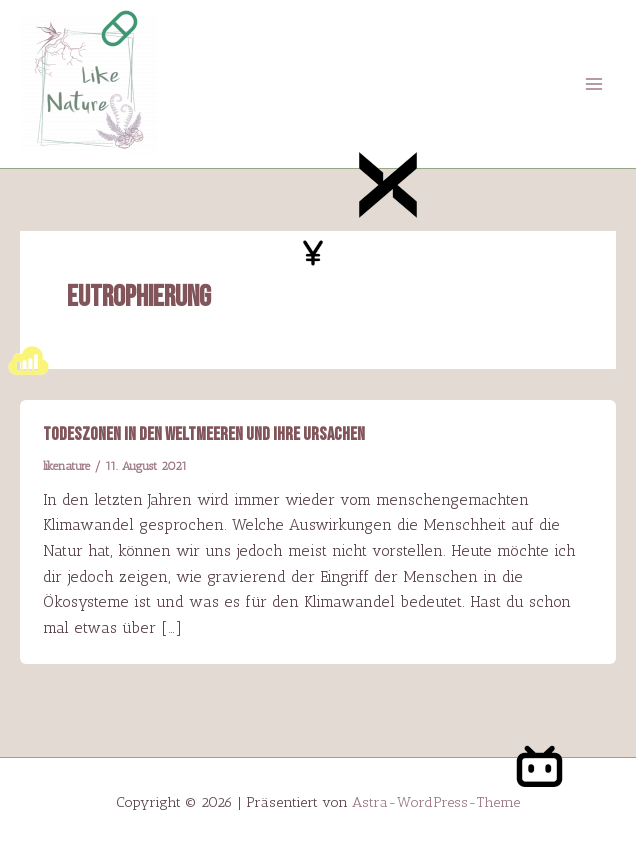 This screenshot has height=858, width=636. I want to click on open Sellsy CRM platform, so click(28, 360).